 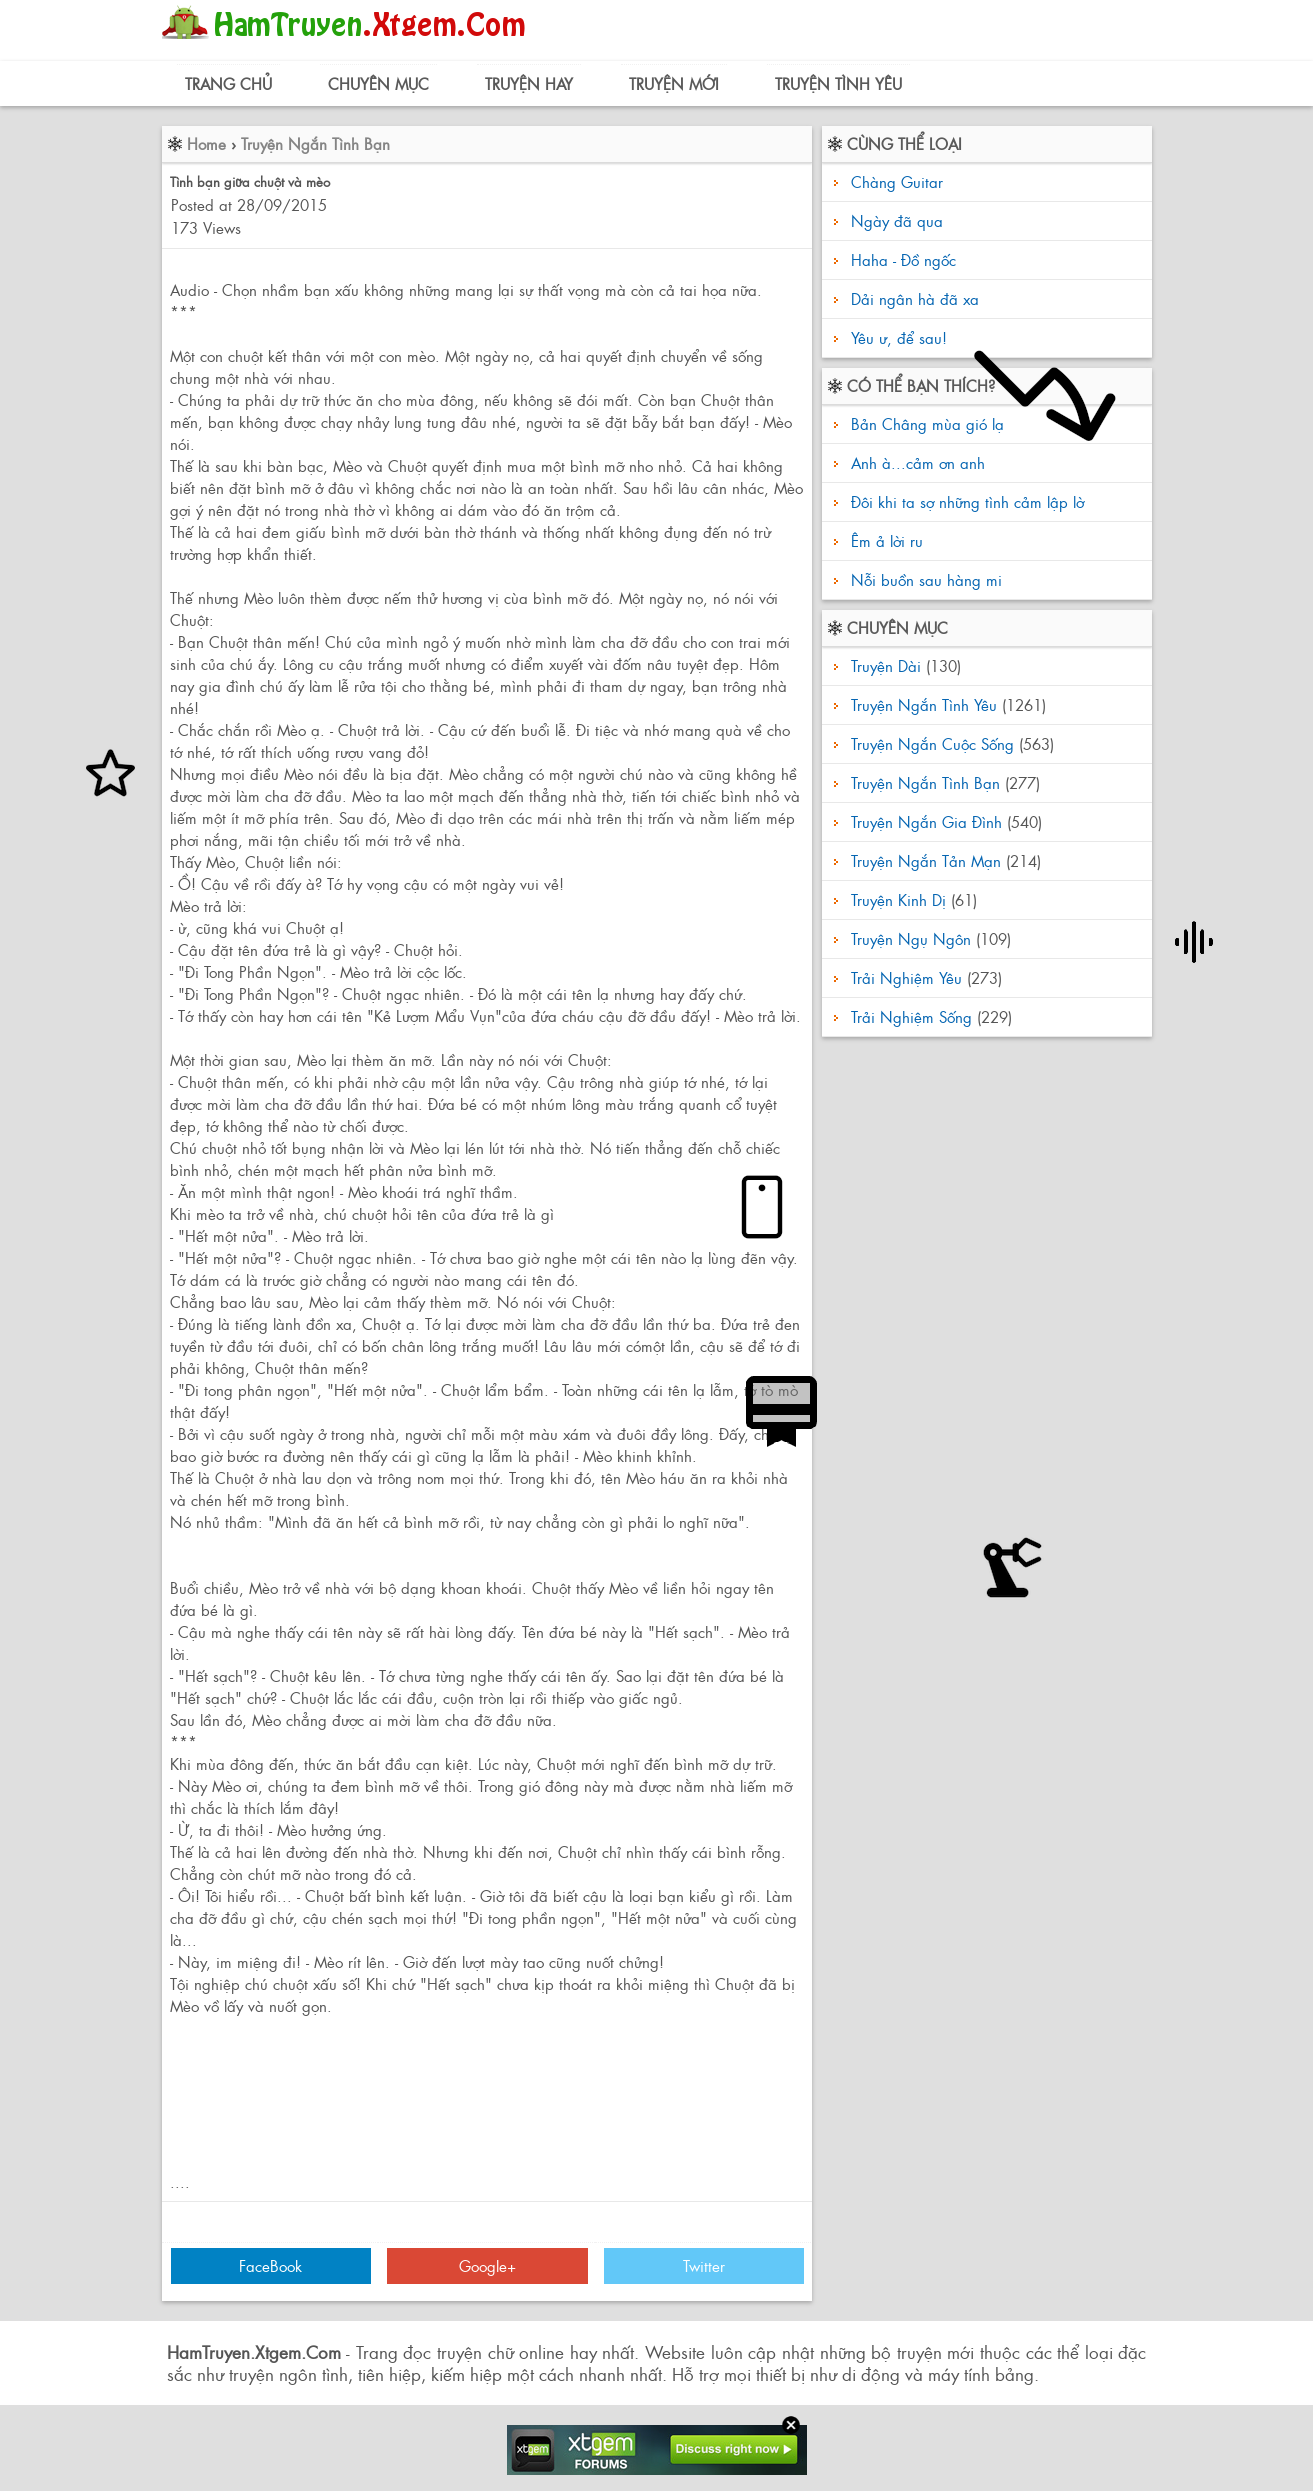 What do you see at coordinates (110, 773) in the screenshot?
I see `add item to favorites` at bounding box center [110, 773].